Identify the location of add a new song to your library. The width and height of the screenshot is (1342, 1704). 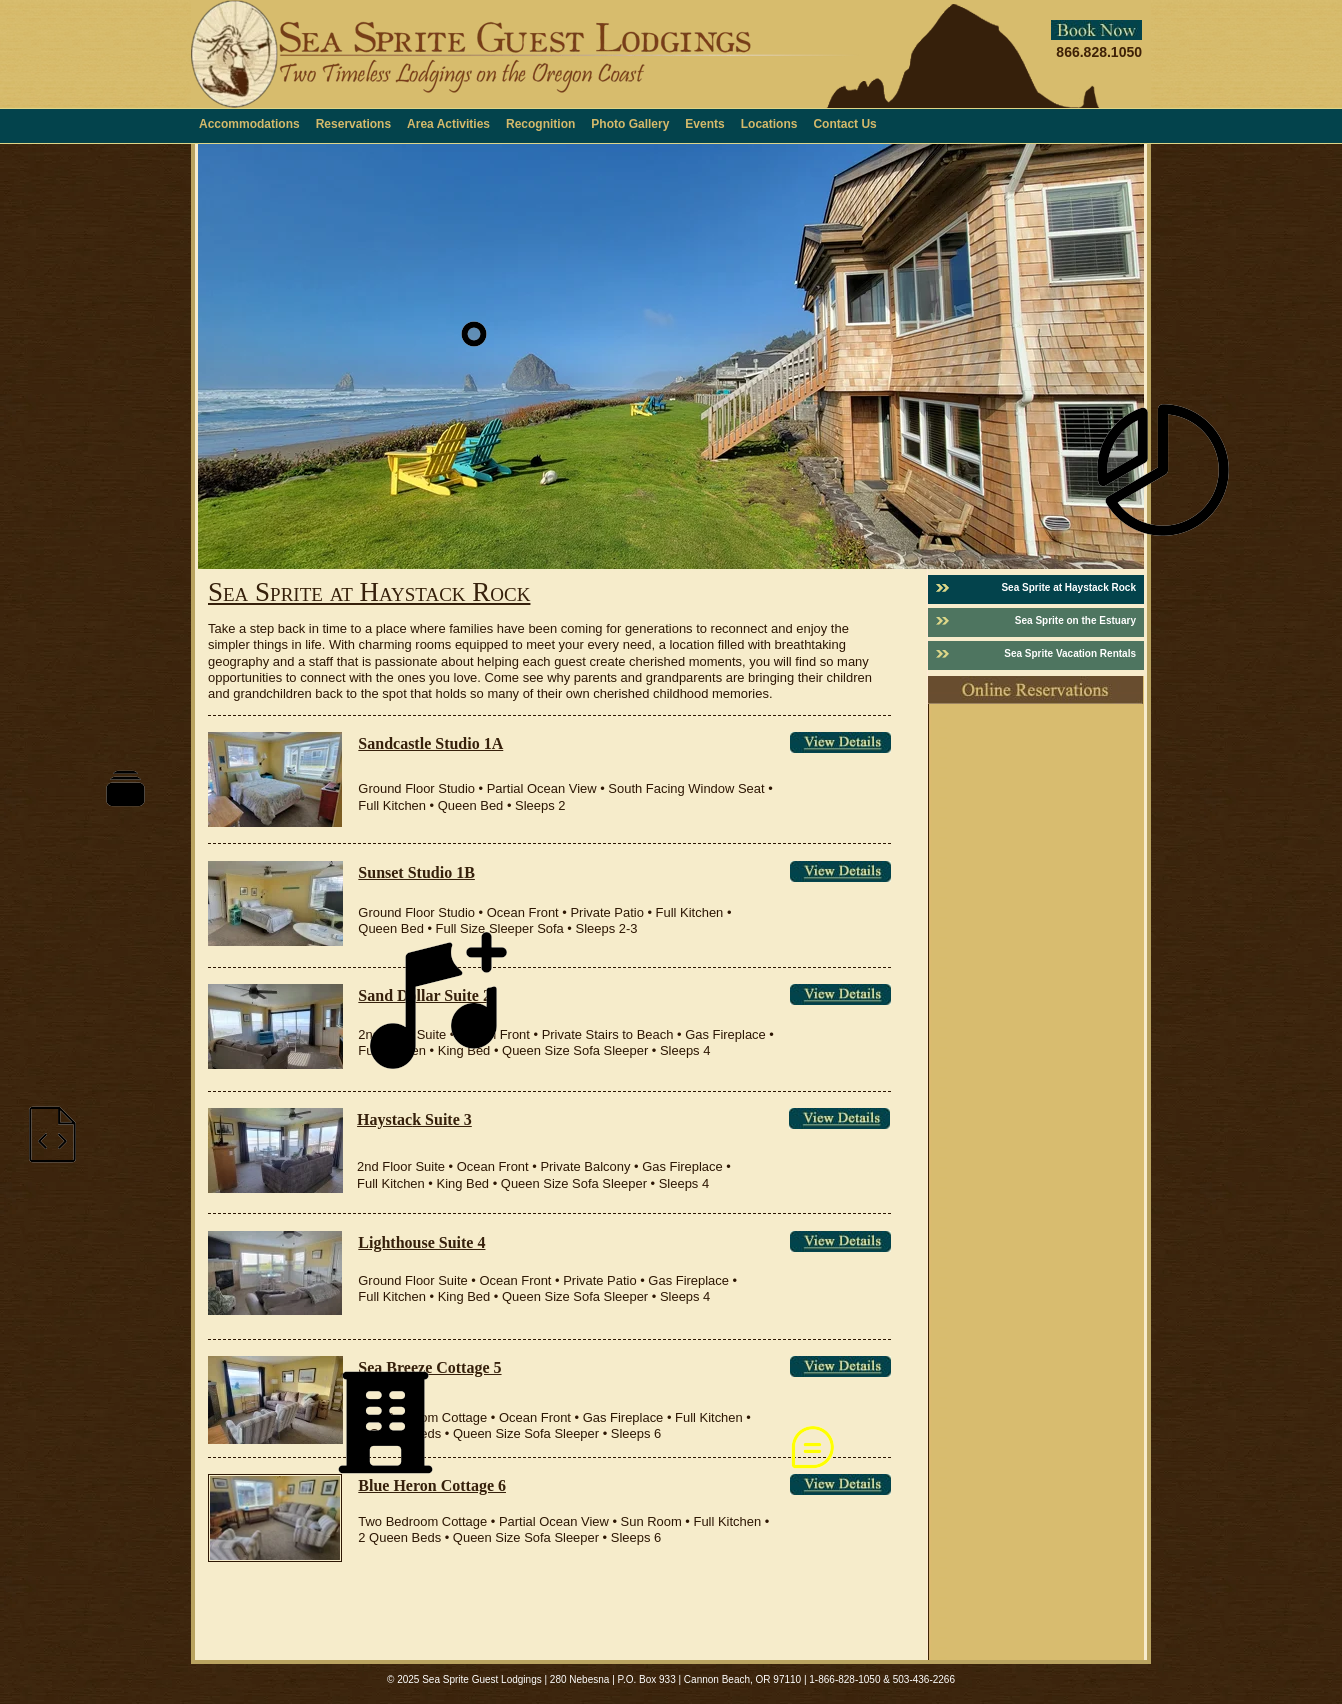
(441, 1003).